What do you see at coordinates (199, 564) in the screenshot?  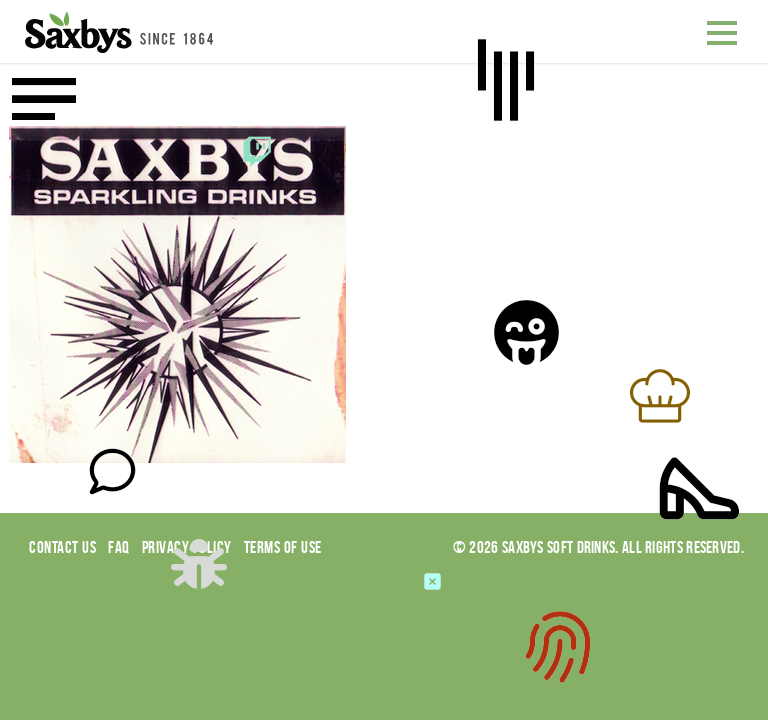 I see `report a bug or issue` at bounding box center [199, 564].